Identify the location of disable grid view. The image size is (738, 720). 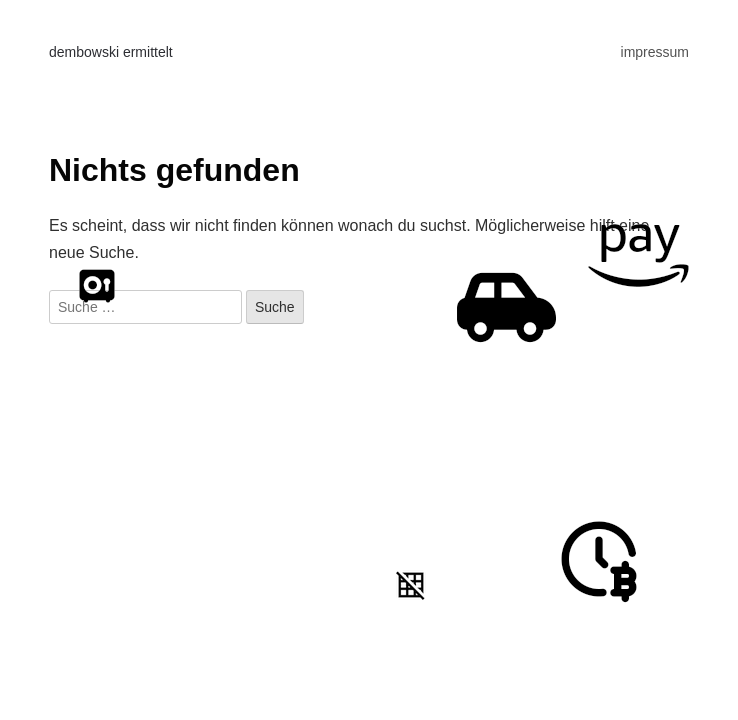
(411, 585).